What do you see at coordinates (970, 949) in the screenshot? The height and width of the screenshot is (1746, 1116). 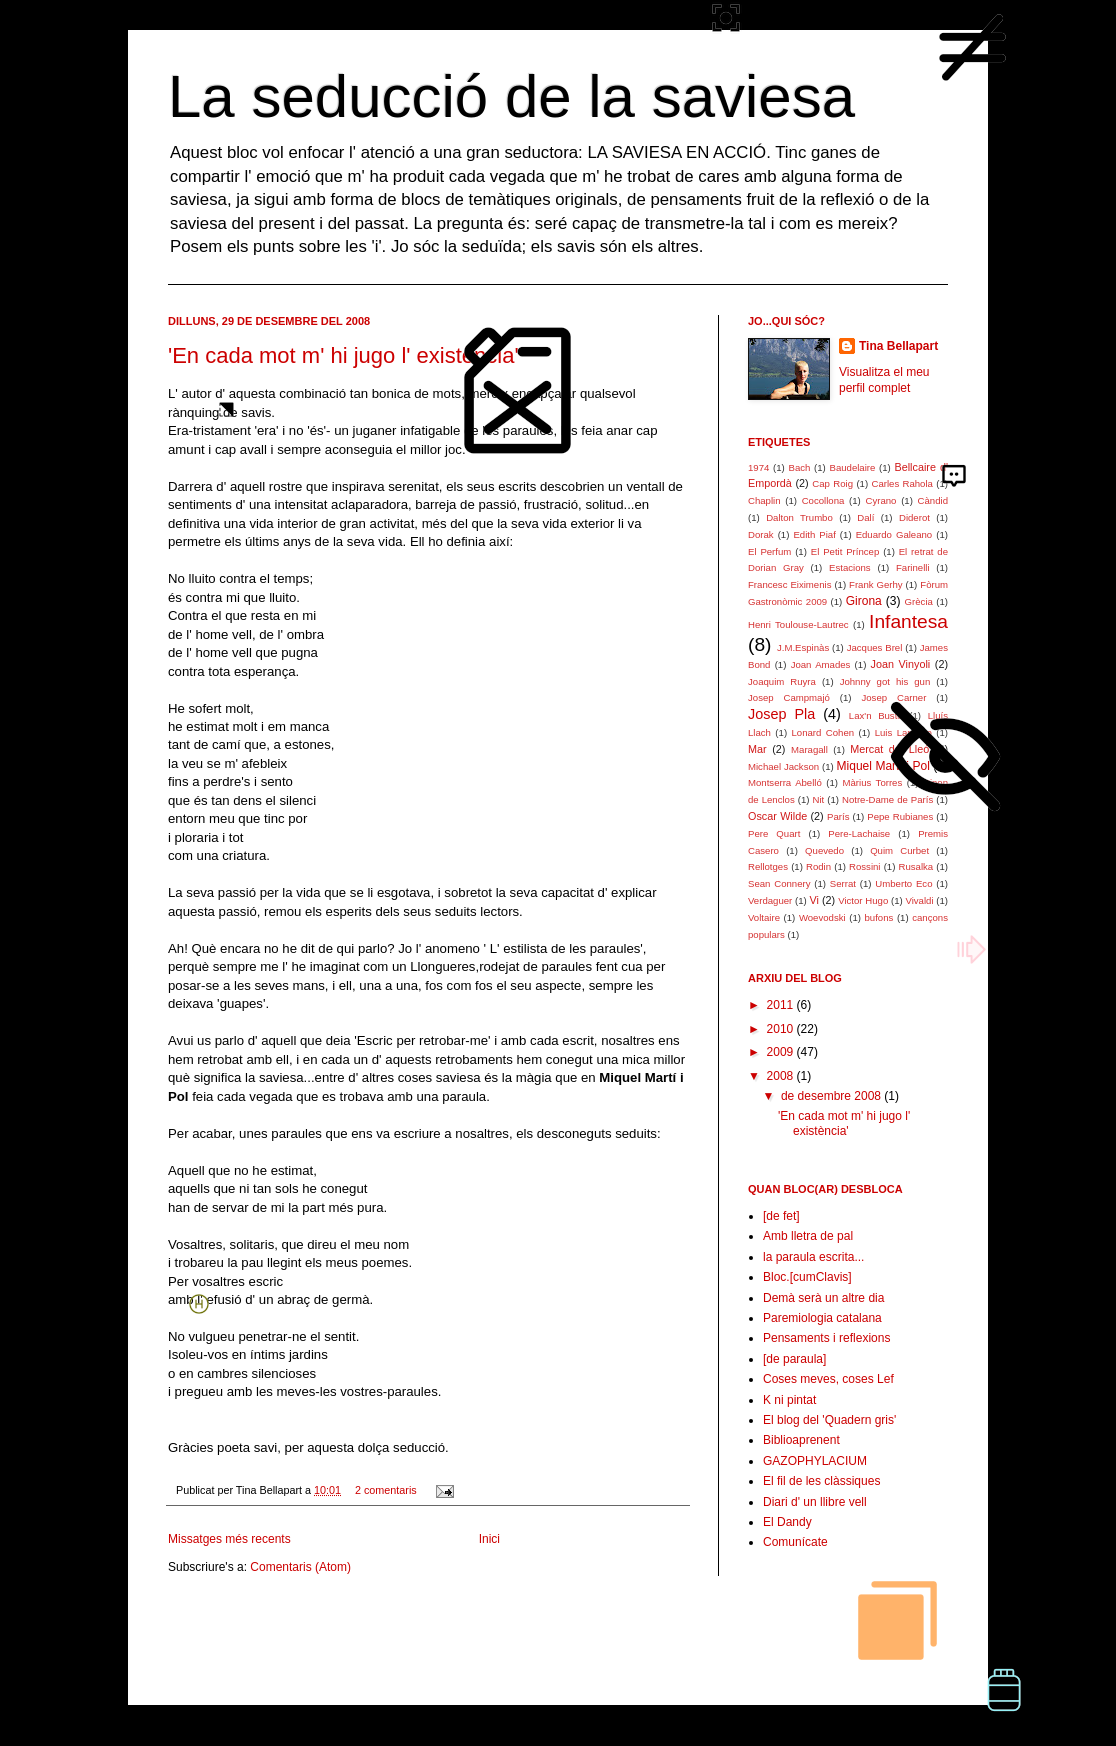 I see `skip forward or advance to next item` at bounding box center [970, 949].